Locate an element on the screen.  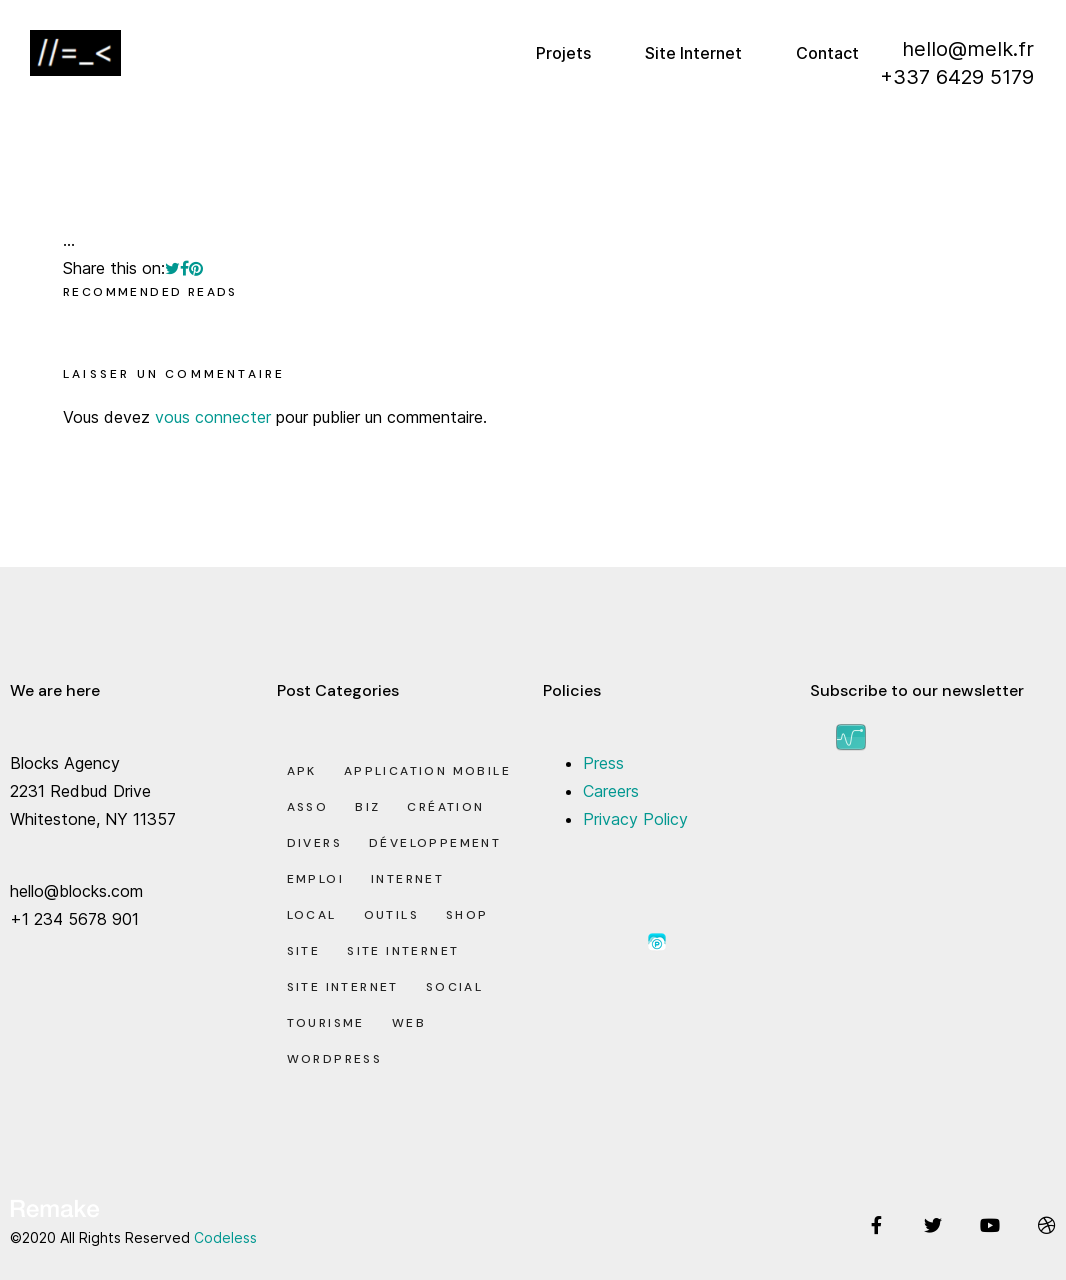
open pCloud cloud storage app is located at coordinates (657, 942).